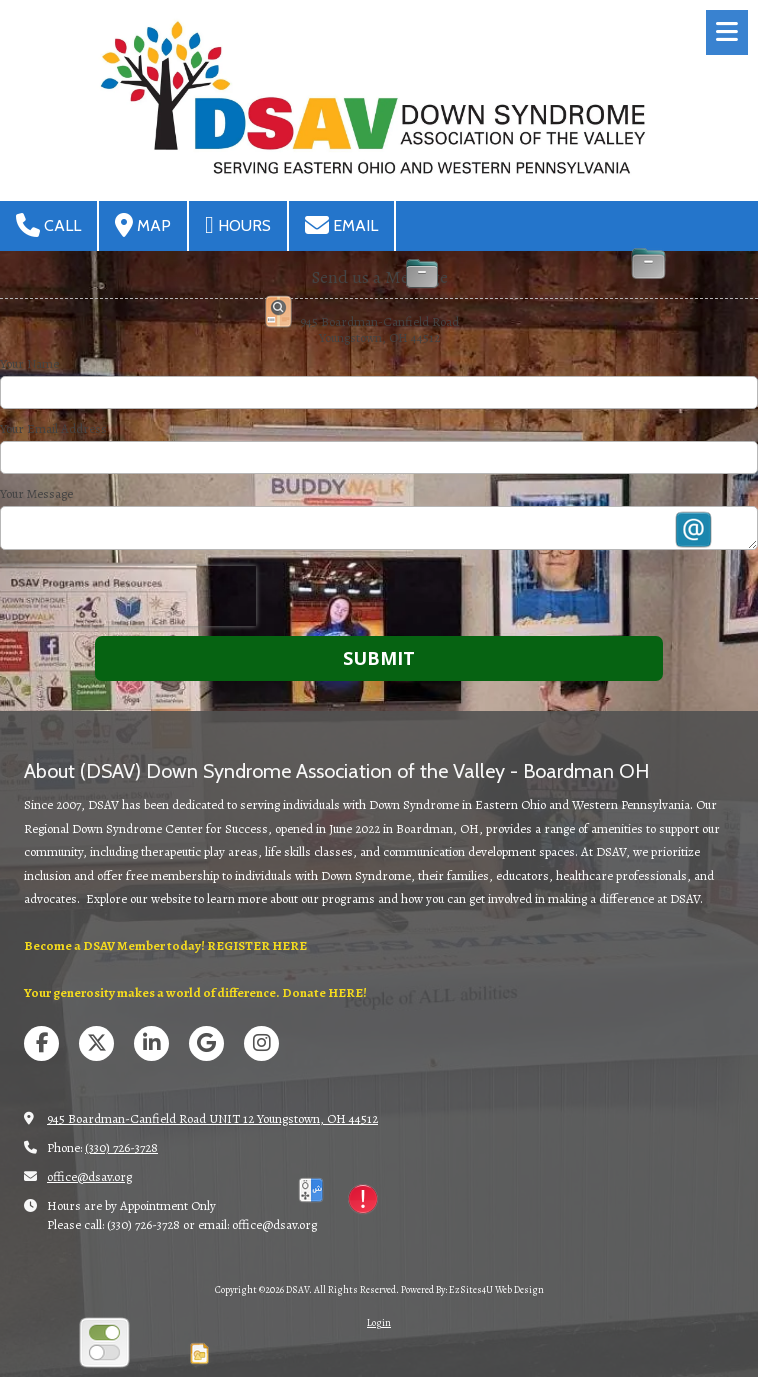 This screenshot has height=1377, width=758. What do you see at coordinates (648, 263) in the screenshot?
I see `open the file manager application` at bounding box center [648, 263].